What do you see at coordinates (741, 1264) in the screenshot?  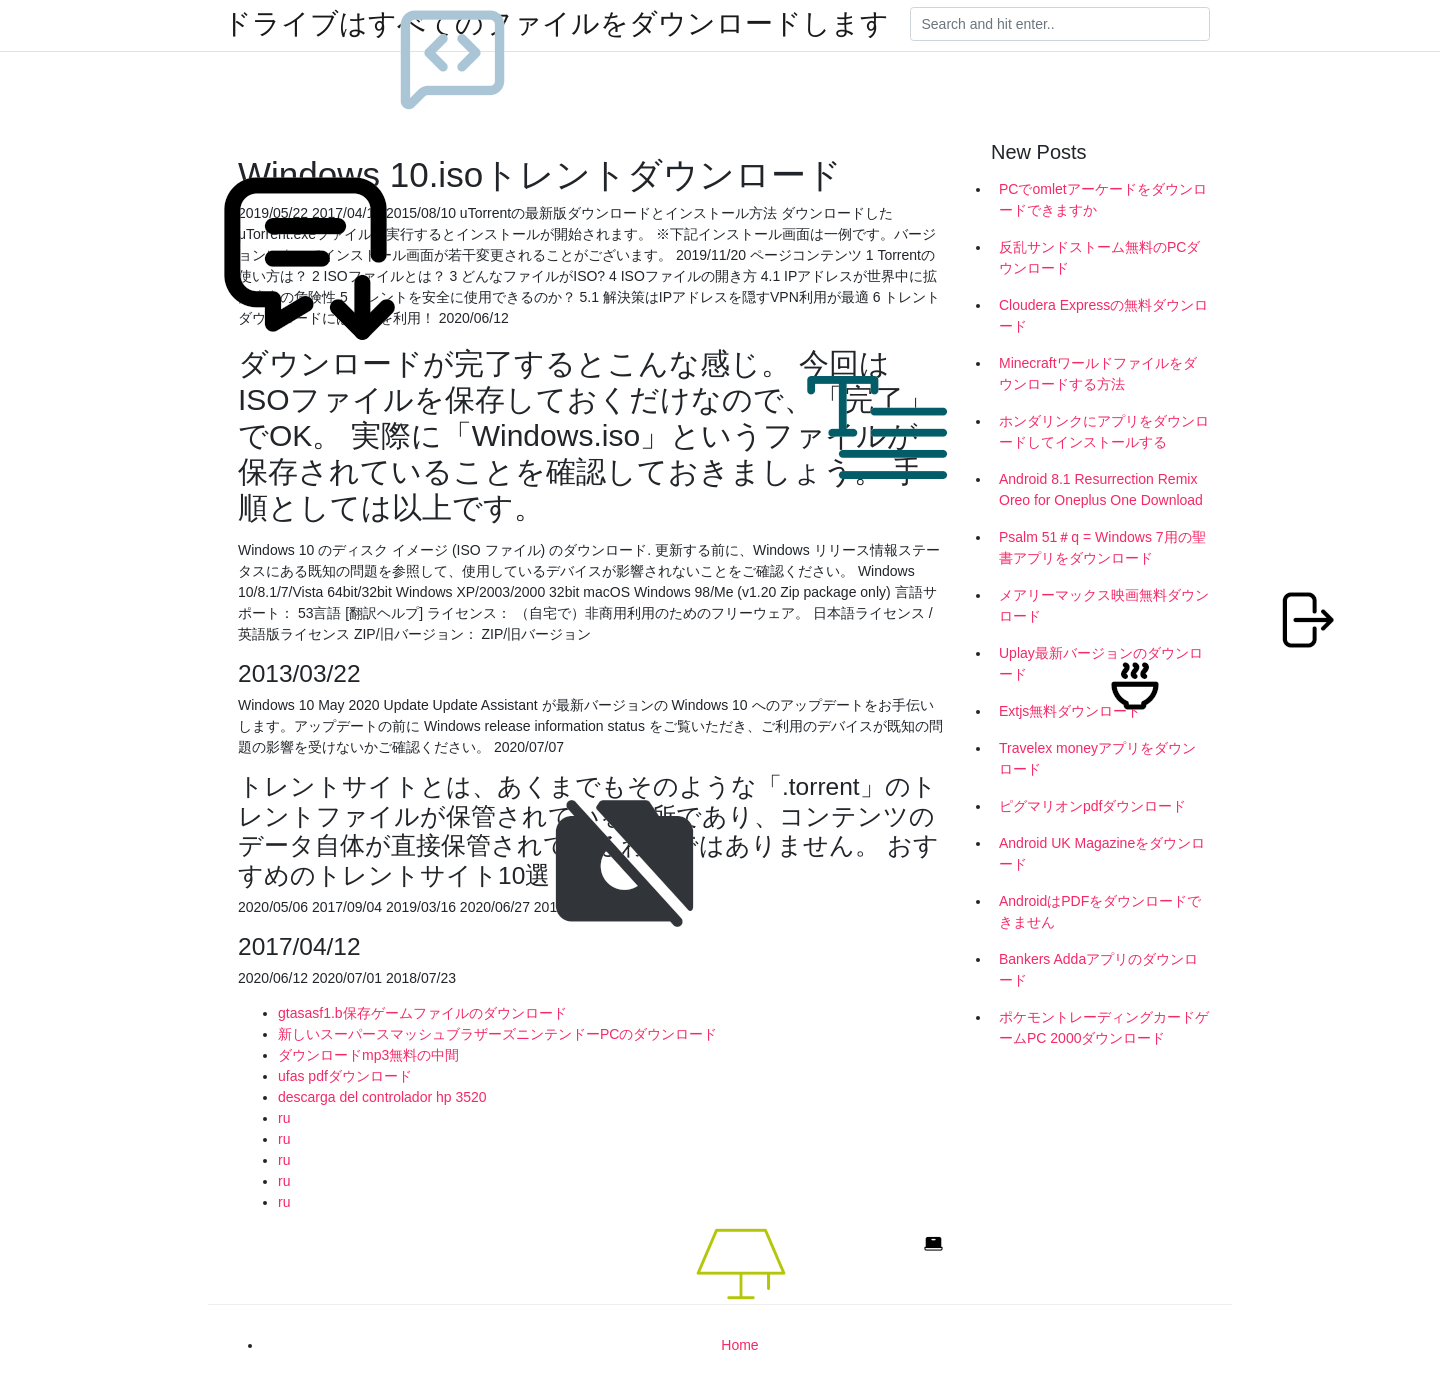 I see `toggle desk lamp or reading light` at bounding box center [741, 1264].